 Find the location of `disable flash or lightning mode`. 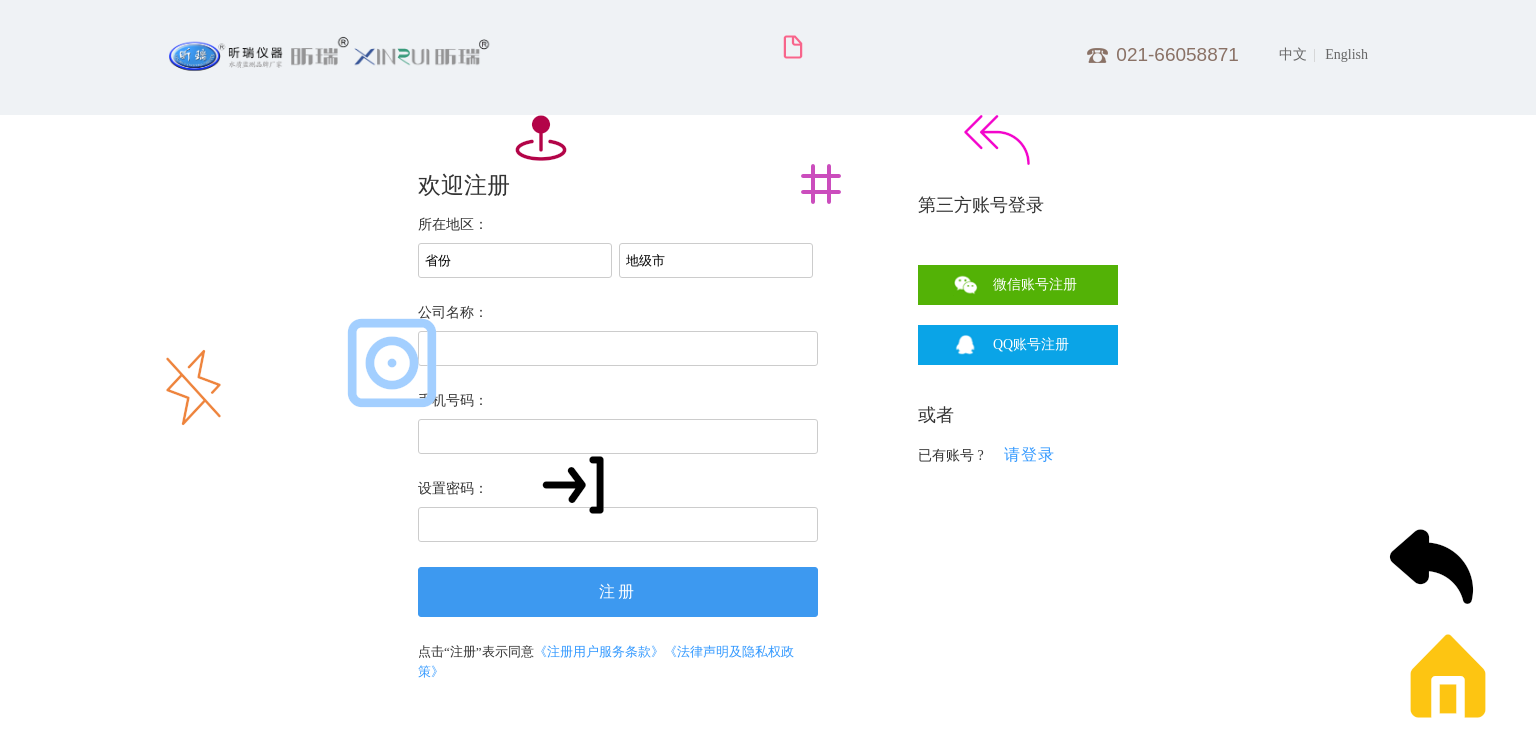

disable flash or lightning mode is located at coordinates (193, 387).